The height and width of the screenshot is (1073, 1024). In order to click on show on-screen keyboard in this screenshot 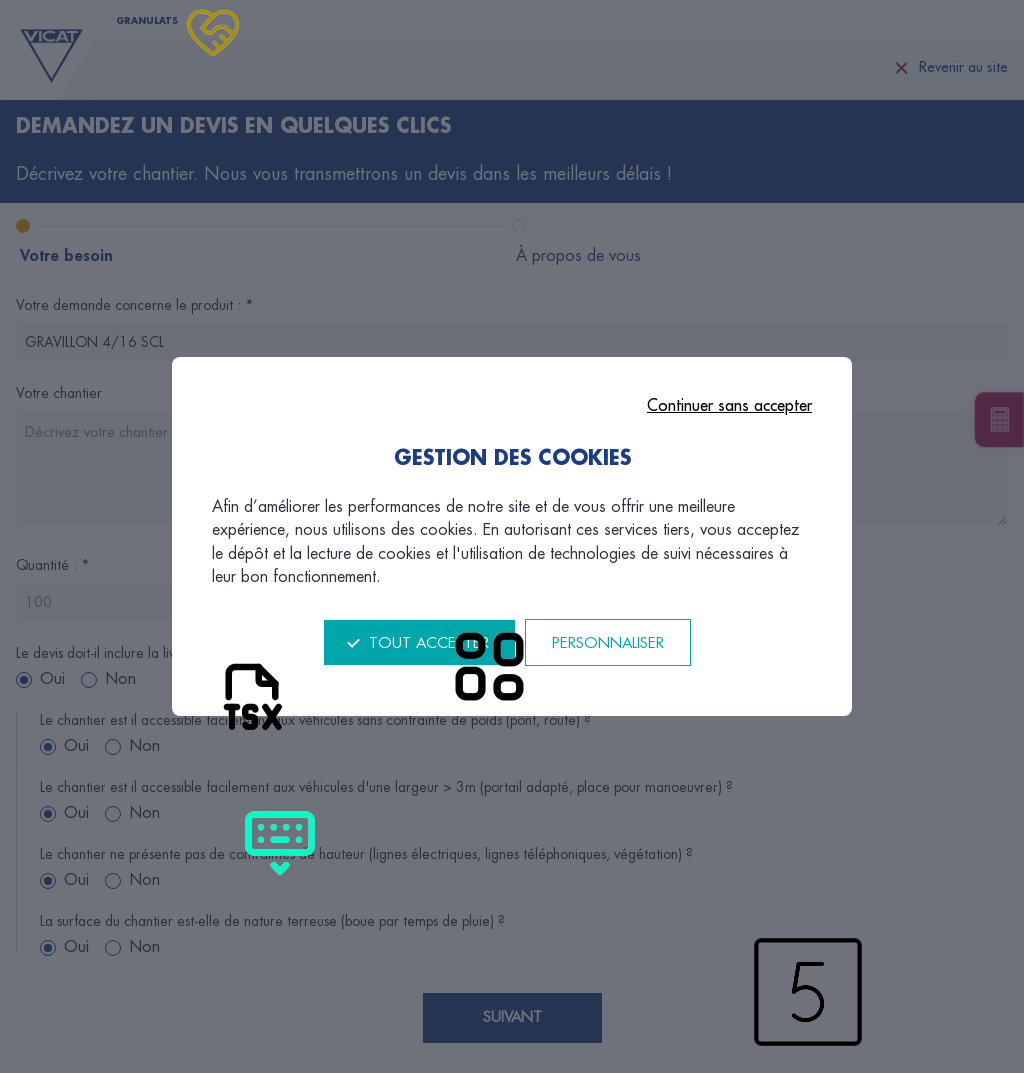, I will do `click(280, 843)`.